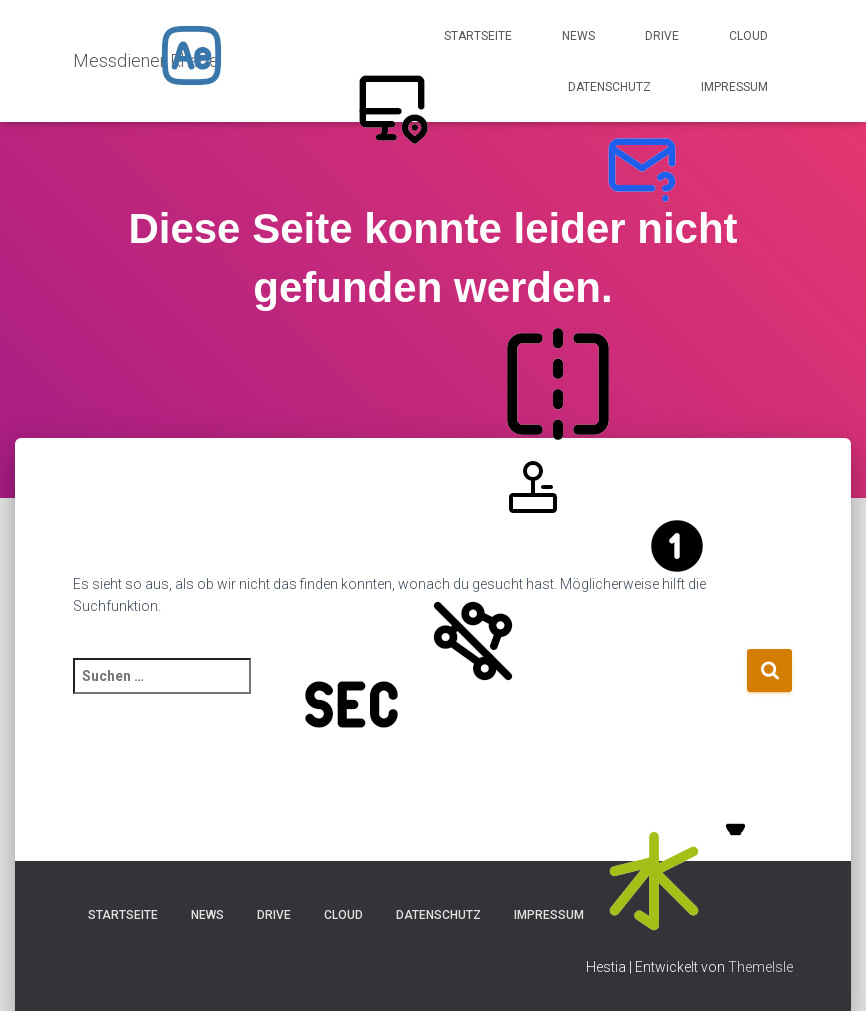  What do you see at coordinates (351, 704) in the screenshot?
I see `secant function in a math or calculator app` at bounding box center [351, 704].